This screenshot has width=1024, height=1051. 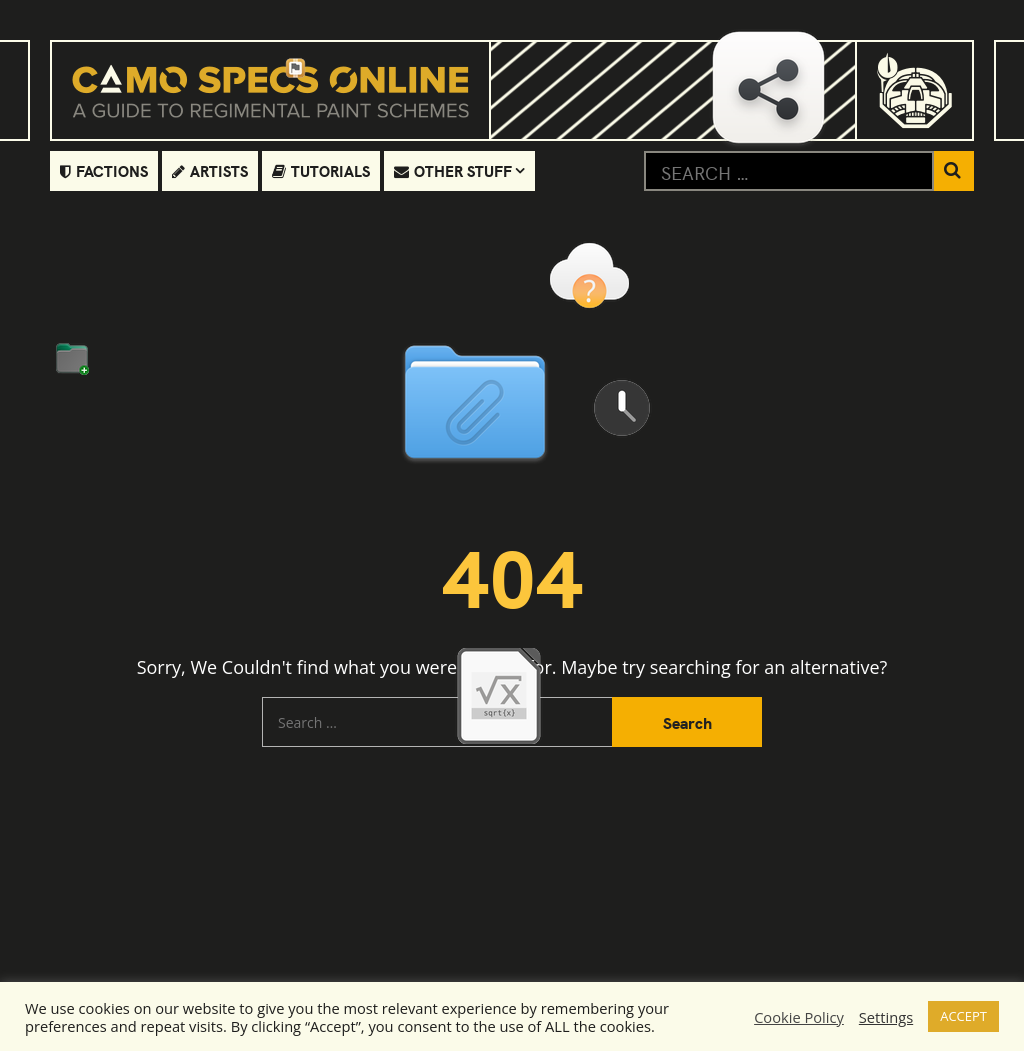 I want to click on create a new folder, so click(x=72, y=358).